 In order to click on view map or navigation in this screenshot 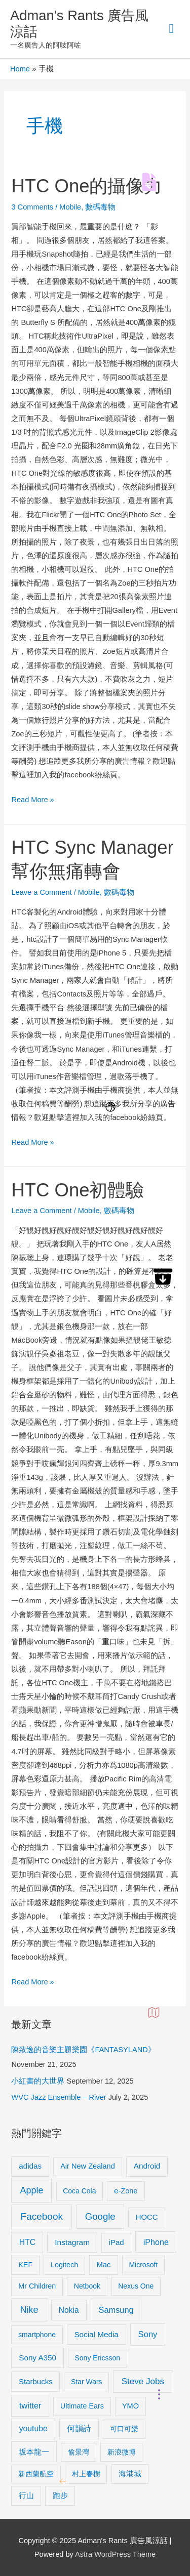, I will do `click(154, 2012)`.